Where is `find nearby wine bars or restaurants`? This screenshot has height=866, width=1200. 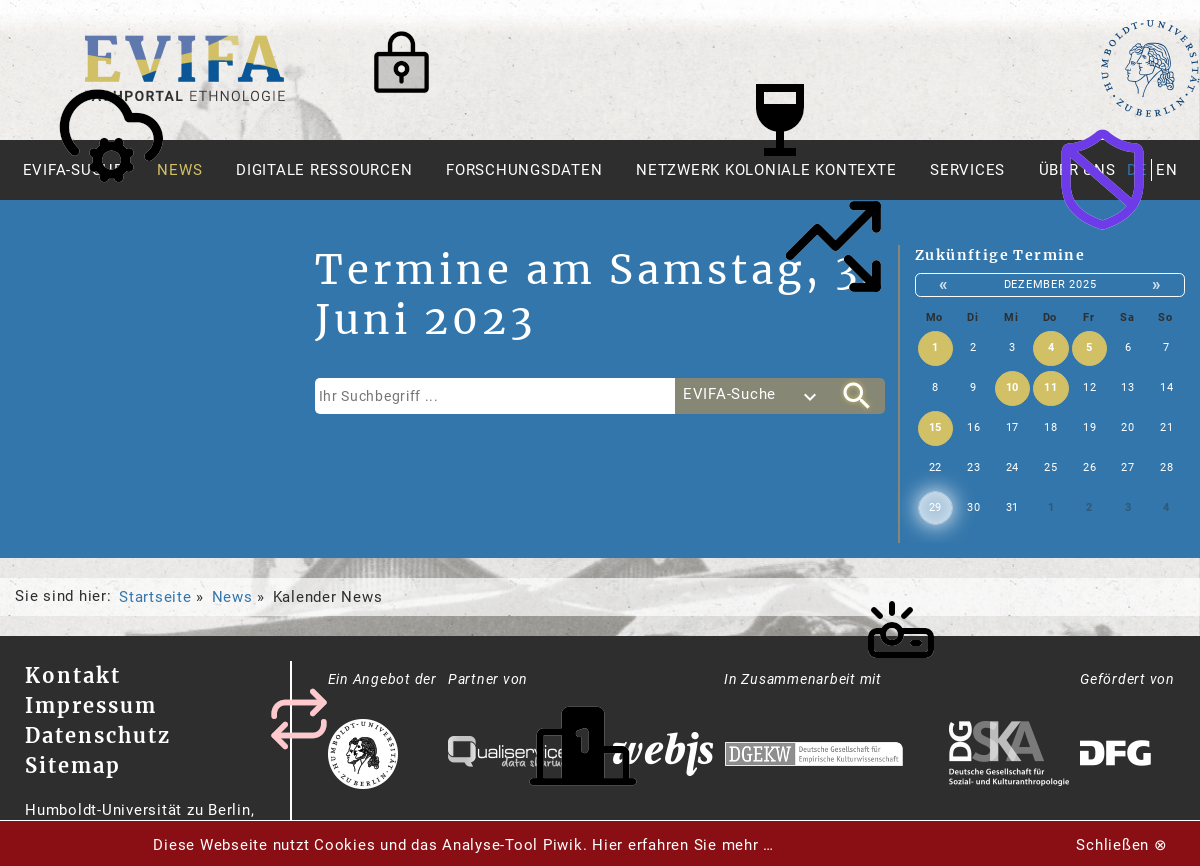
find nearby wine bars or restaurants is located at coordinates (780, 120).